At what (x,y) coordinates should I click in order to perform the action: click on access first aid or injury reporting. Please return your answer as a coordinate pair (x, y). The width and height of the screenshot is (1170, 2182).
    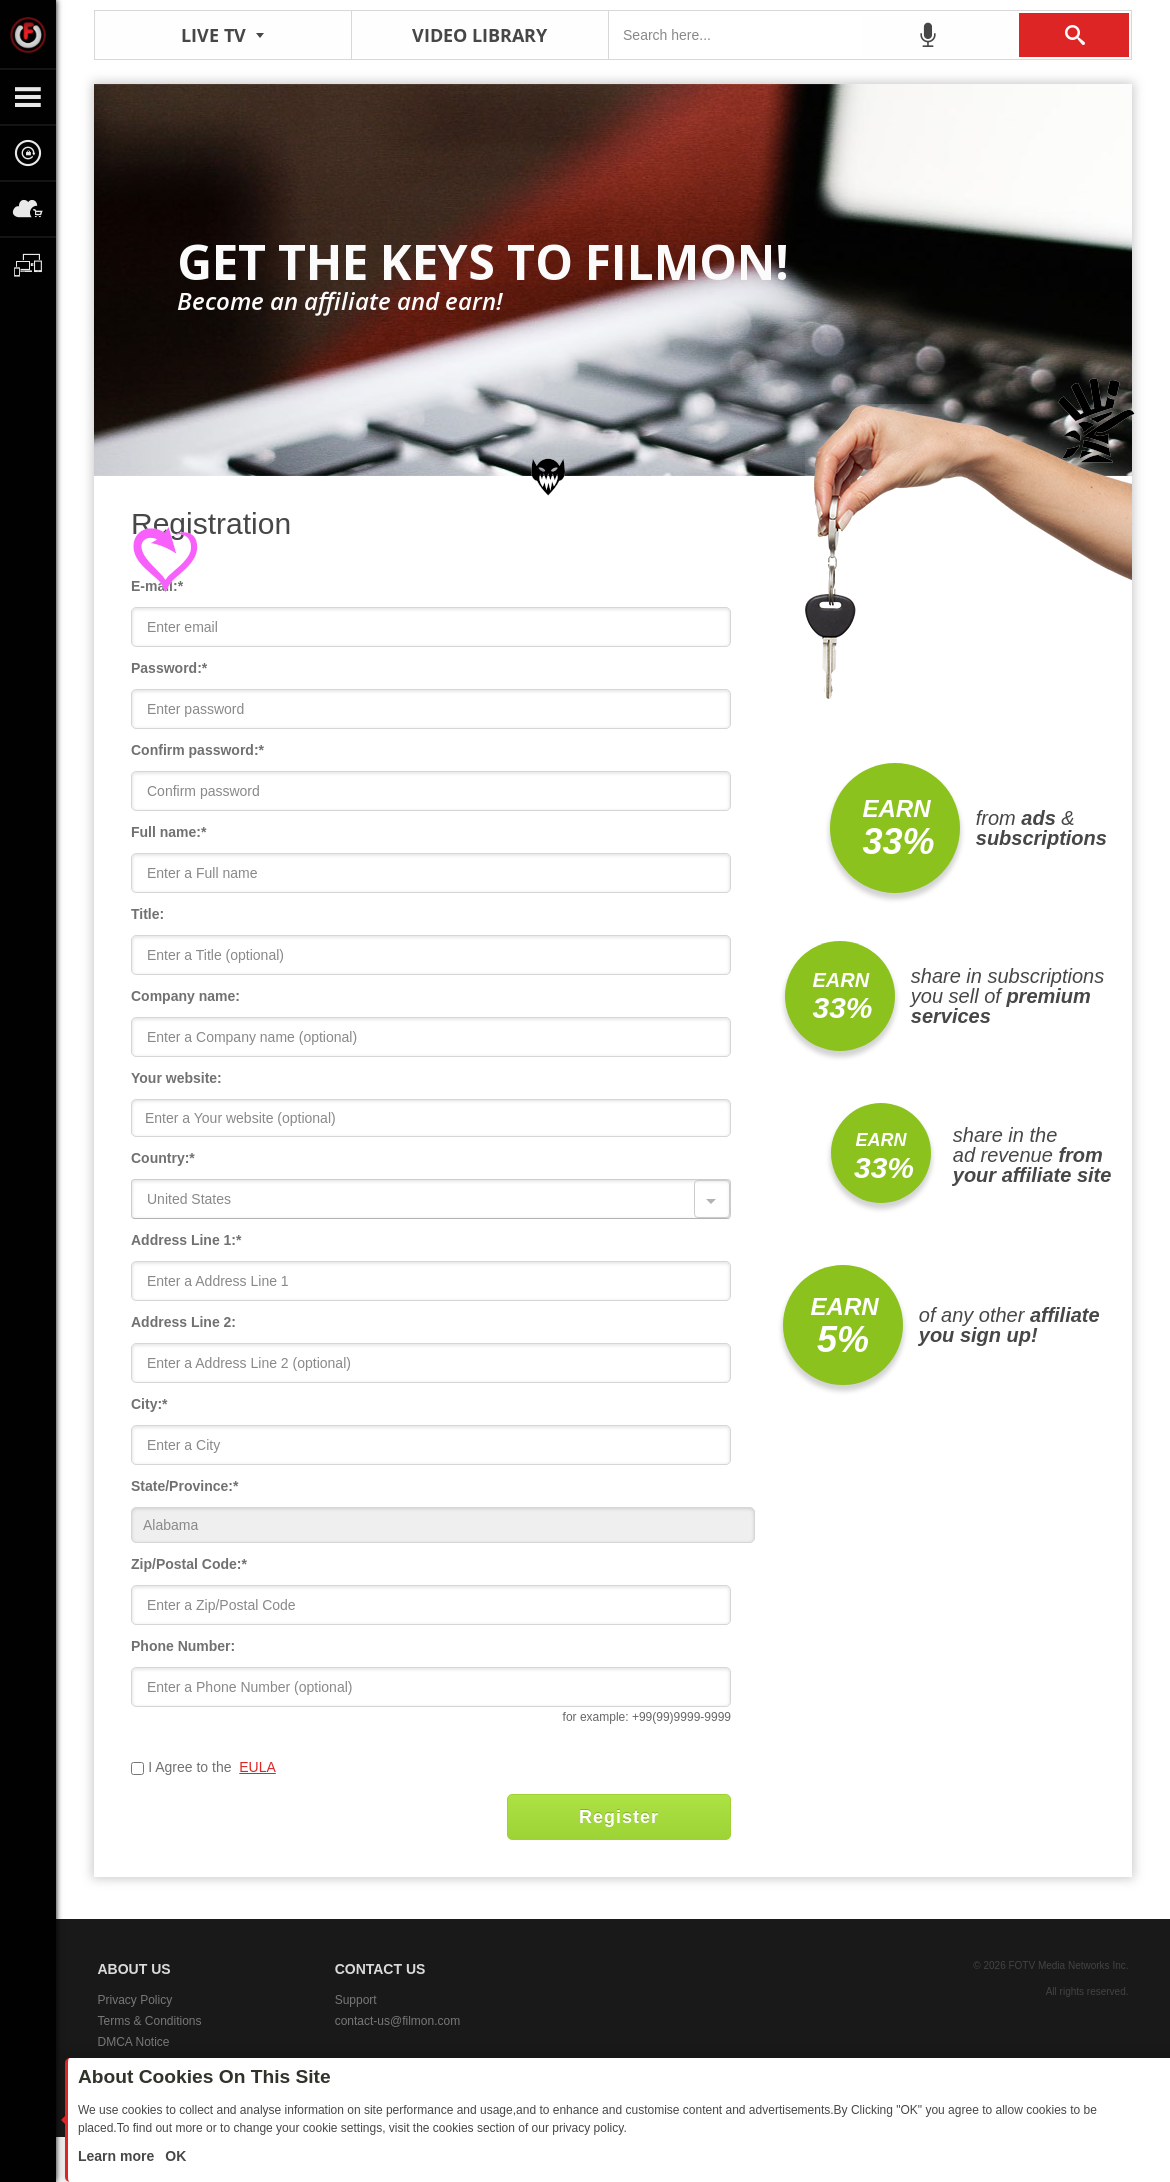
    Looking at the image, I should click on (1096, 420).